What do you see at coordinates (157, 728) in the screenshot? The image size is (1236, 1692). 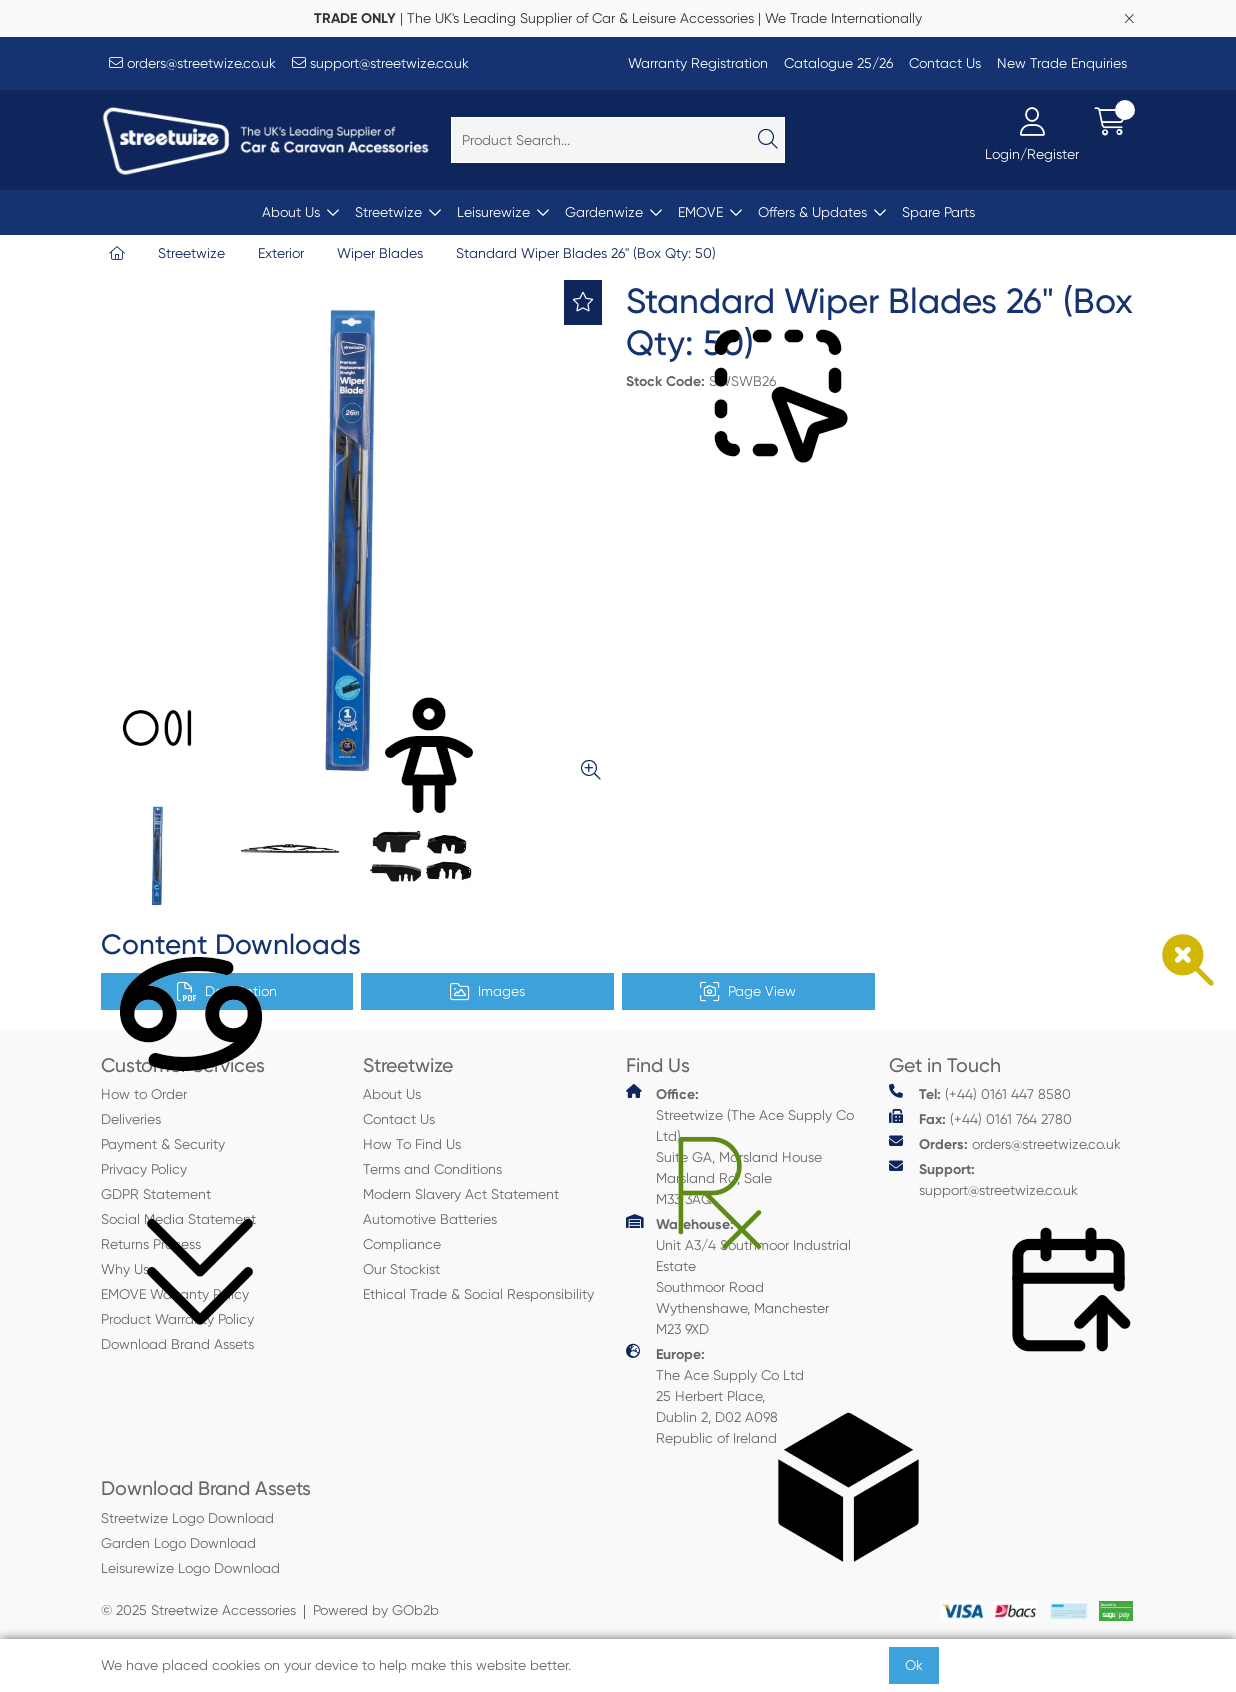 I see `visit medium article or profile` at bounding box center [157, 728].